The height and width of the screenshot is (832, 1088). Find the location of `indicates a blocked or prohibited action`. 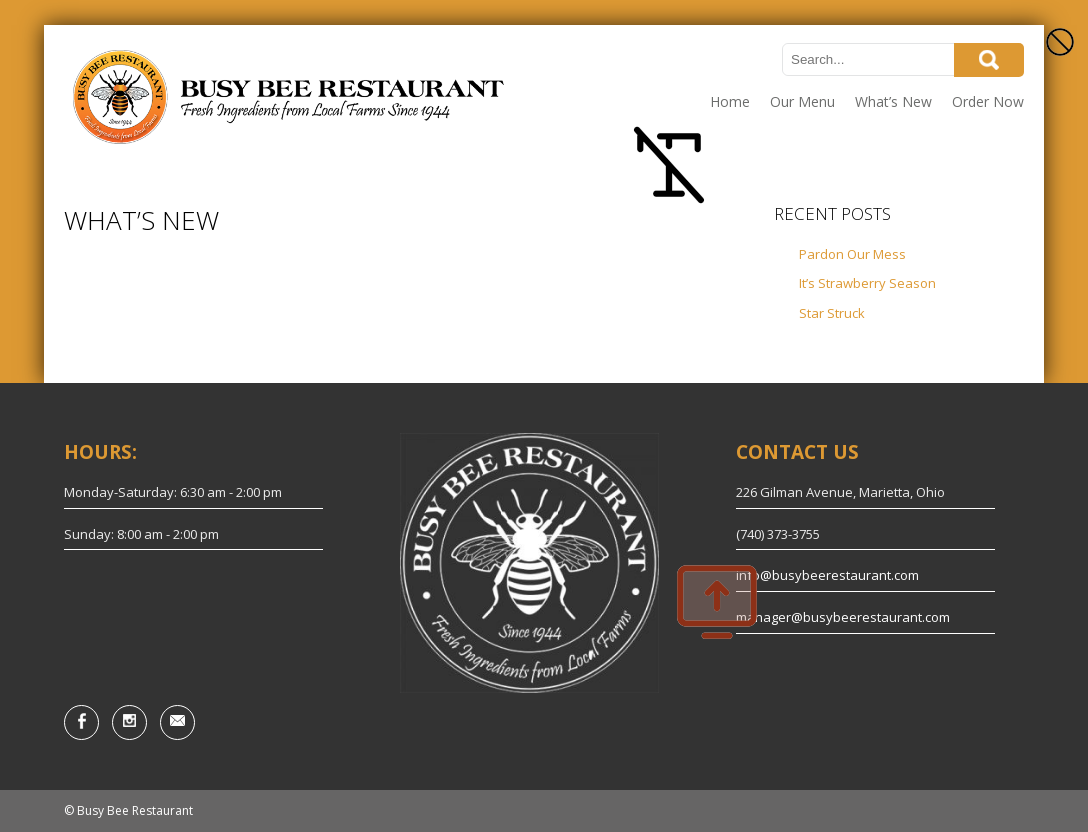

indicates a blocked or prohibited action is located at coordinates (1060, 42).